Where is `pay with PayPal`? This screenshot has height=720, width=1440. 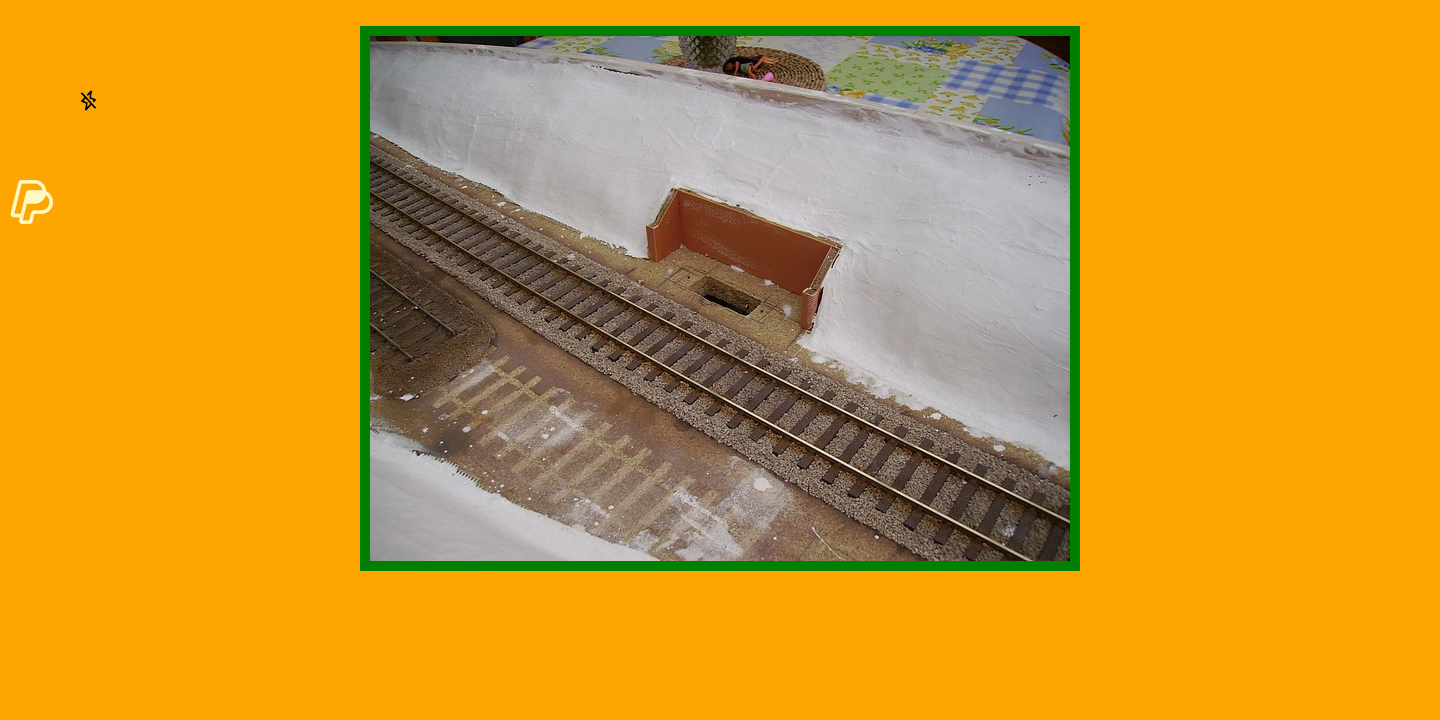 pay with PayPal is located at coordinates (31, 202).